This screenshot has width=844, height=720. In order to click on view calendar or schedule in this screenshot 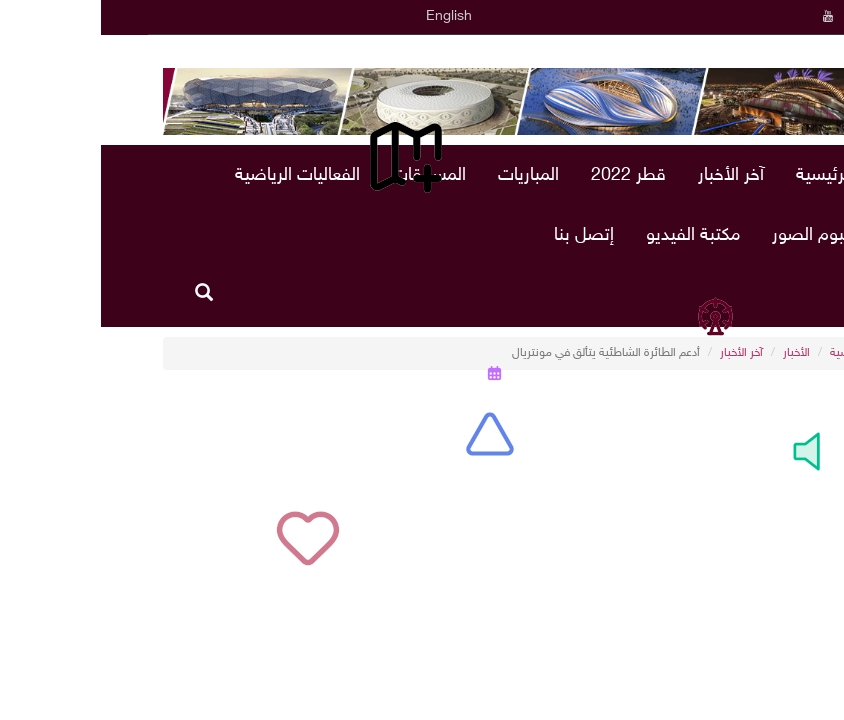, I will do `click(494, 373)`.